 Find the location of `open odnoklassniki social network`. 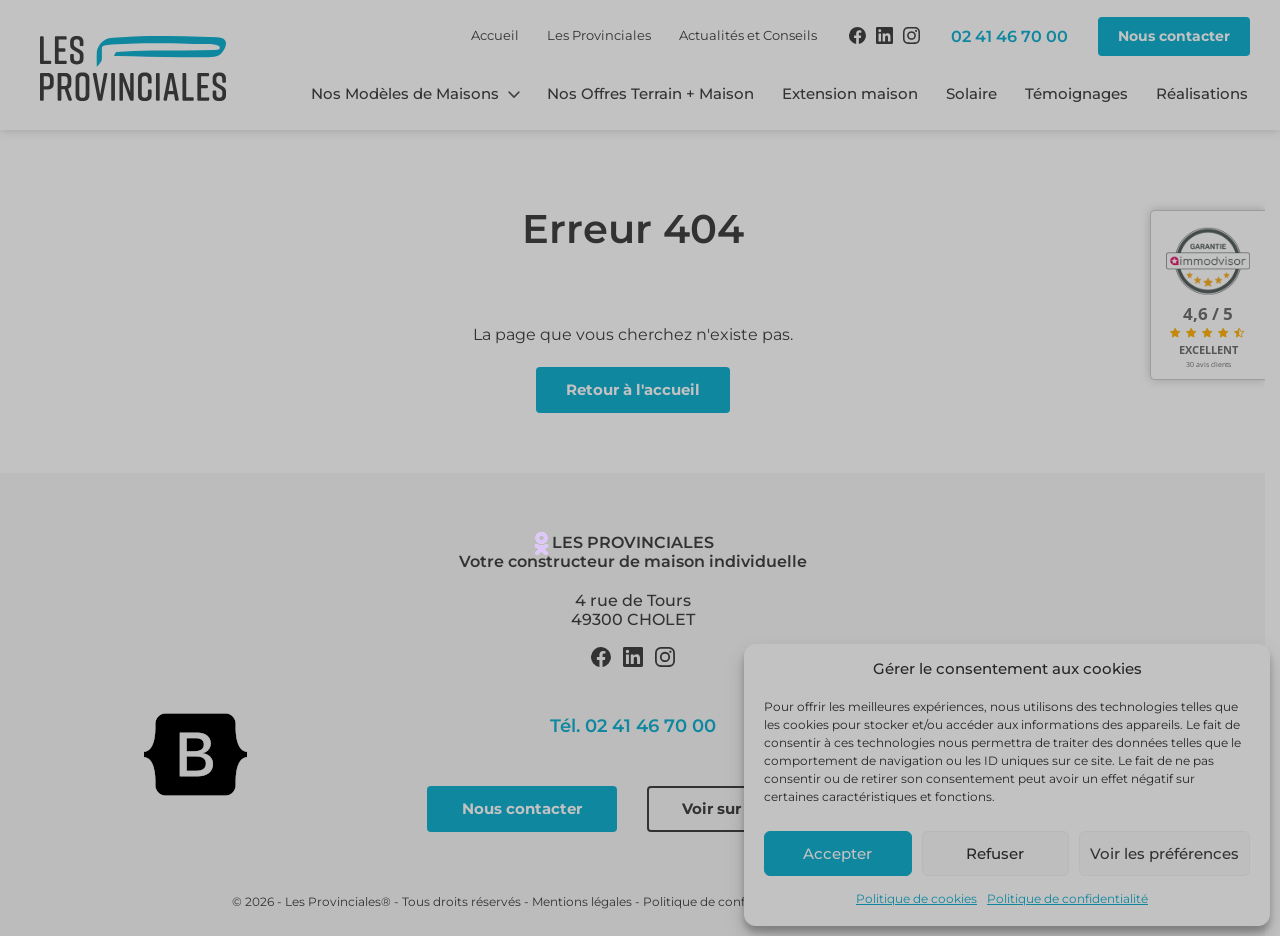

open odnoklassniki social network is located at coordinates (541, 543).